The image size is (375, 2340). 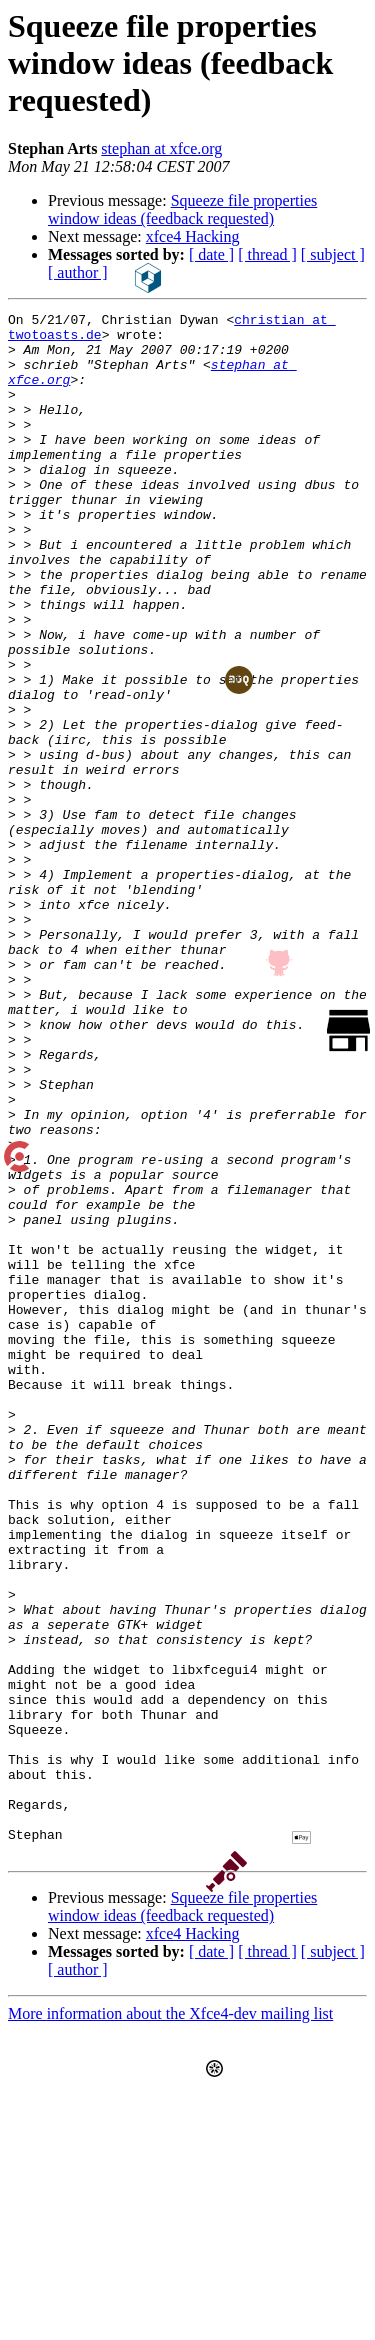 What do you see at coordinates (226, 1871) in the screenshot?
I see `opentelemetry logo` at bounding box center [226, 1871].